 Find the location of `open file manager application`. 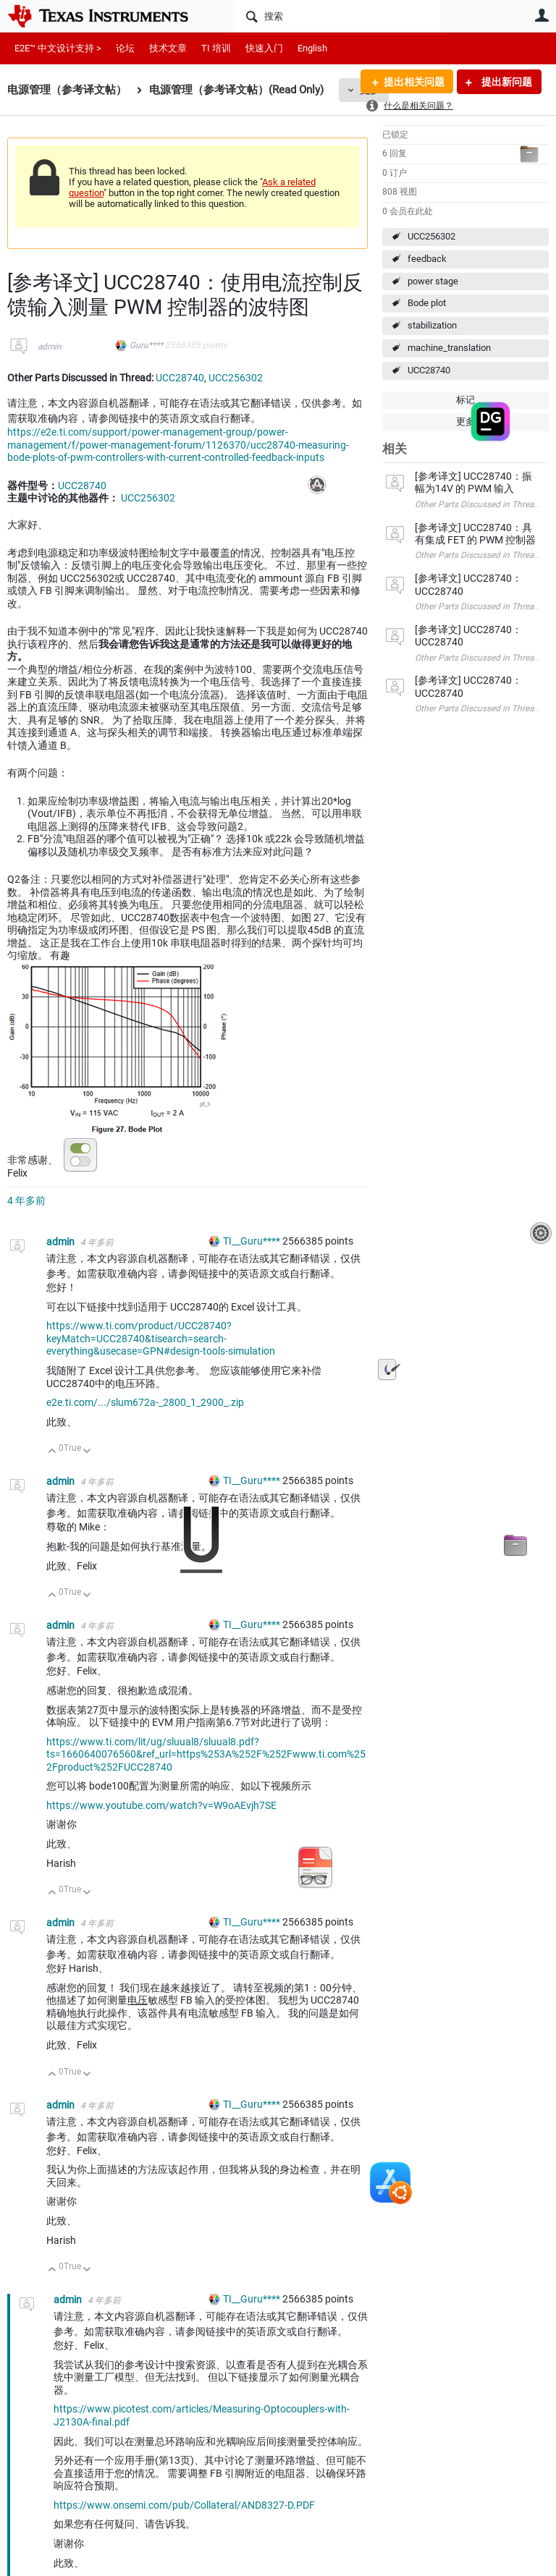

open file manager application is located at coordinates (515, 1545).